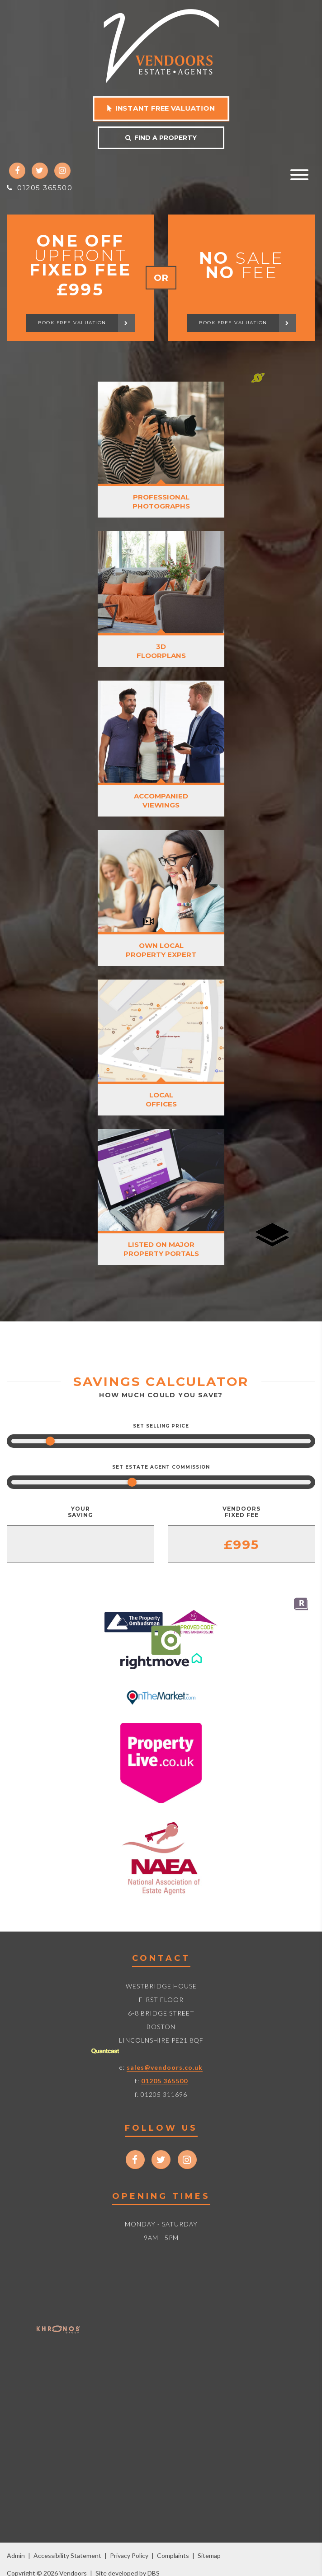 The width and height of the screenshot is (322, 2576). I want to click on open Autodesk Revit application, so click(301, 1604).